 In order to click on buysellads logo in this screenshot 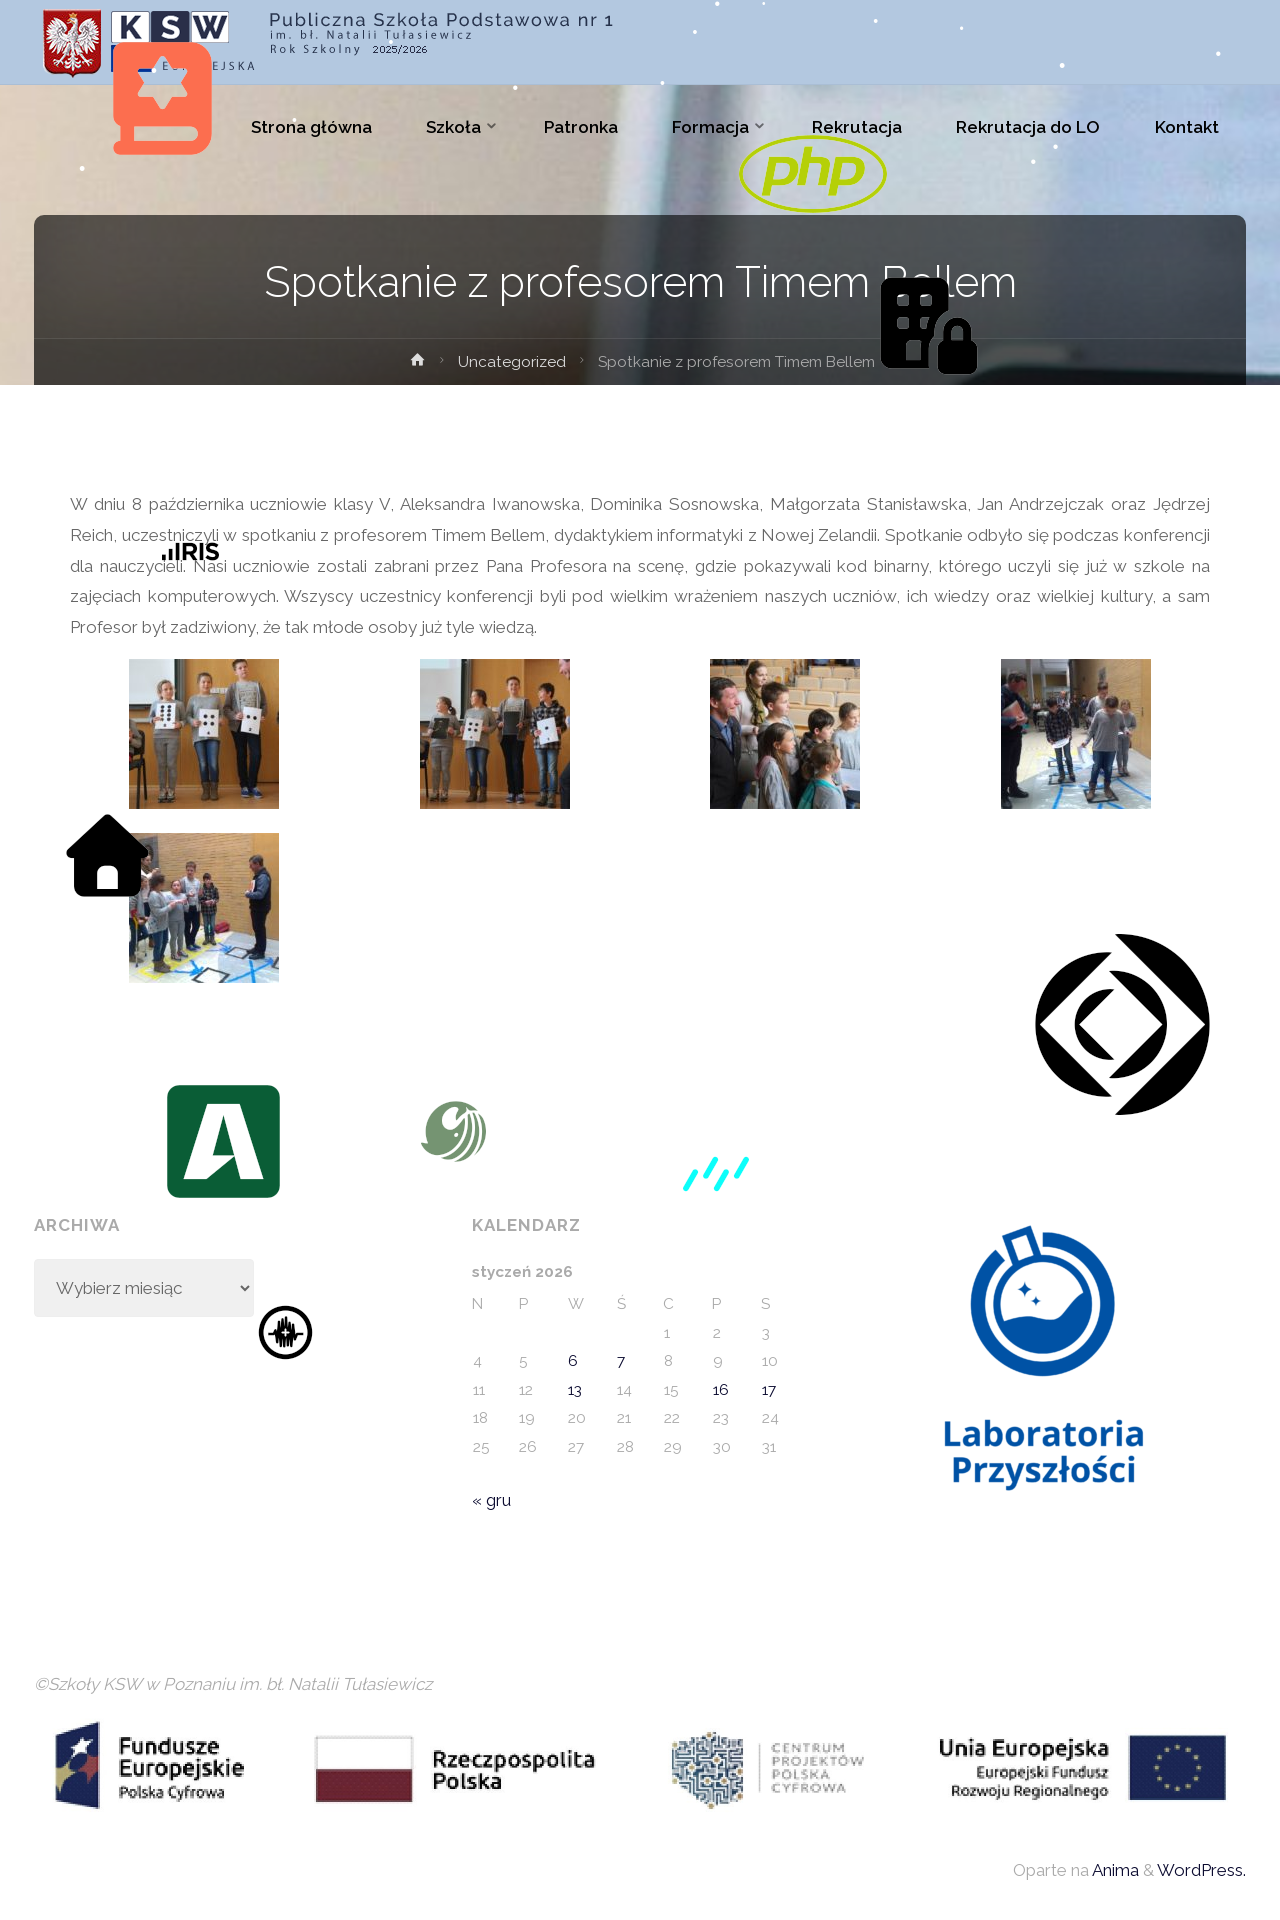, I will do `click(223, 1141)`.